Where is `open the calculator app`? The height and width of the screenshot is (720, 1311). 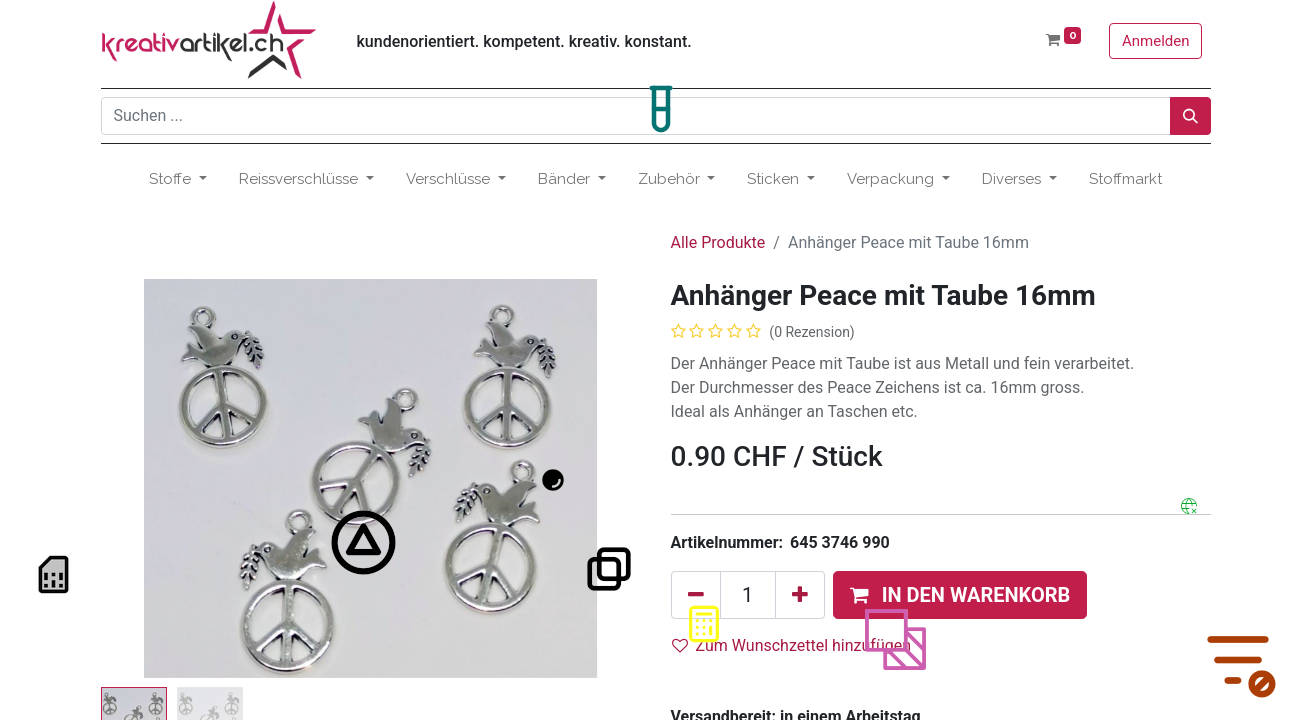 open the calculator app is located at coordinates (704, 624).